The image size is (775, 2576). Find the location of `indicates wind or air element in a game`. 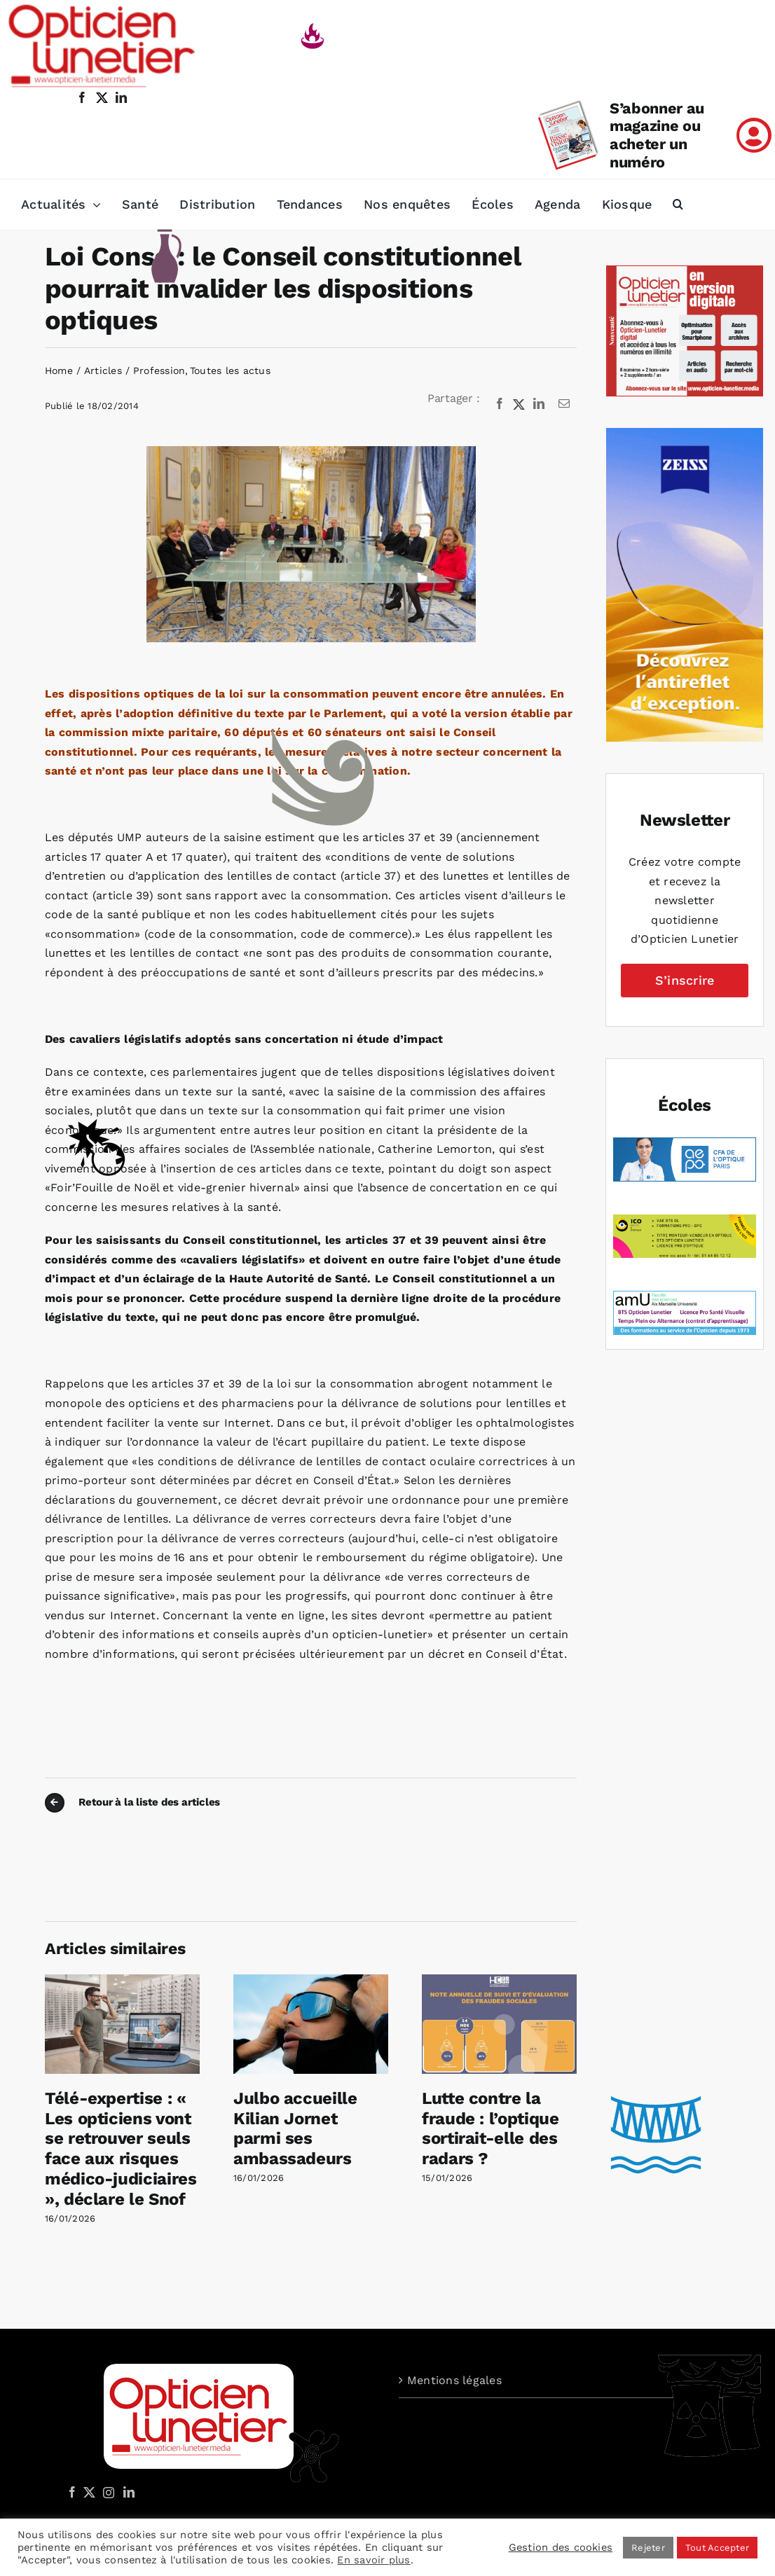

indicates wind or air element in a game is located at coordinates (323, 779).